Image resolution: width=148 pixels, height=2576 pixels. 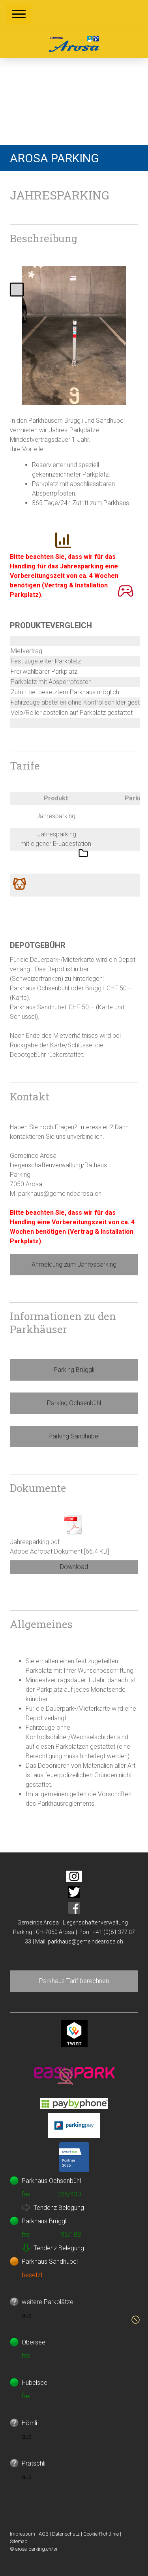 I want to click on stop media playback, so click(x=17, y=289).